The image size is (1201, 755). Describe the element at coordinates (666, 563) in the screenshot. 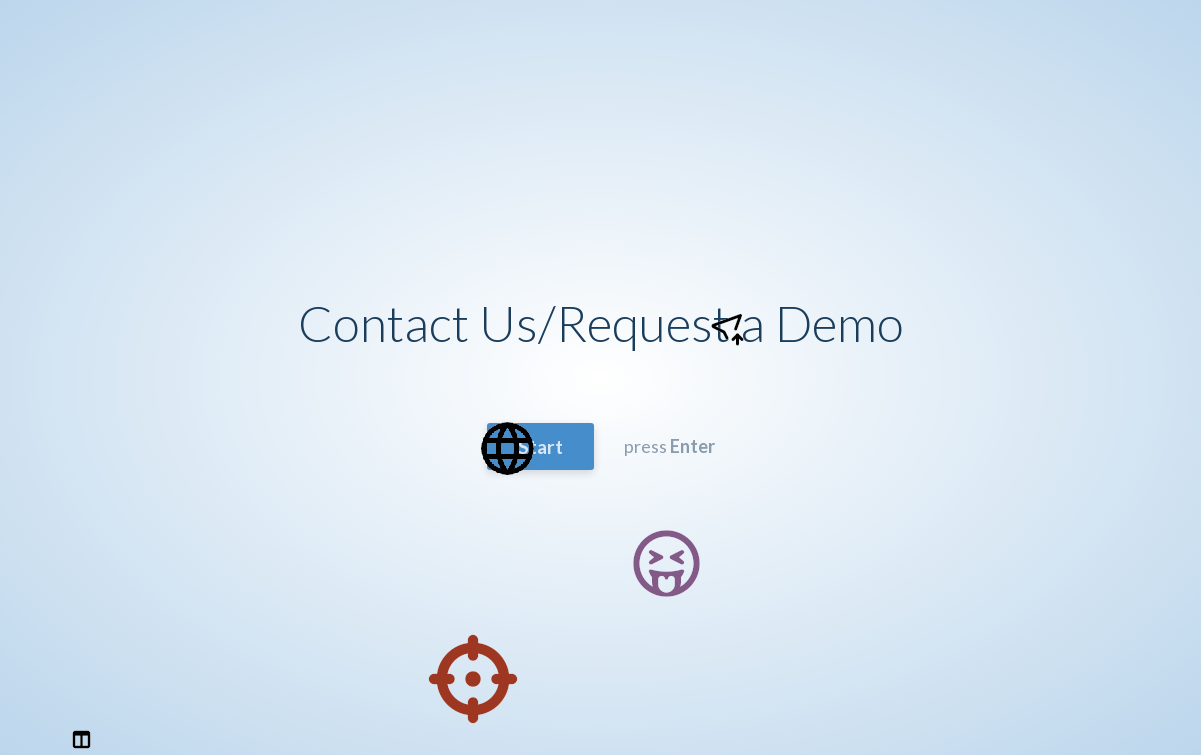

I see `insert a silly or playful emoji reaction` at that location.